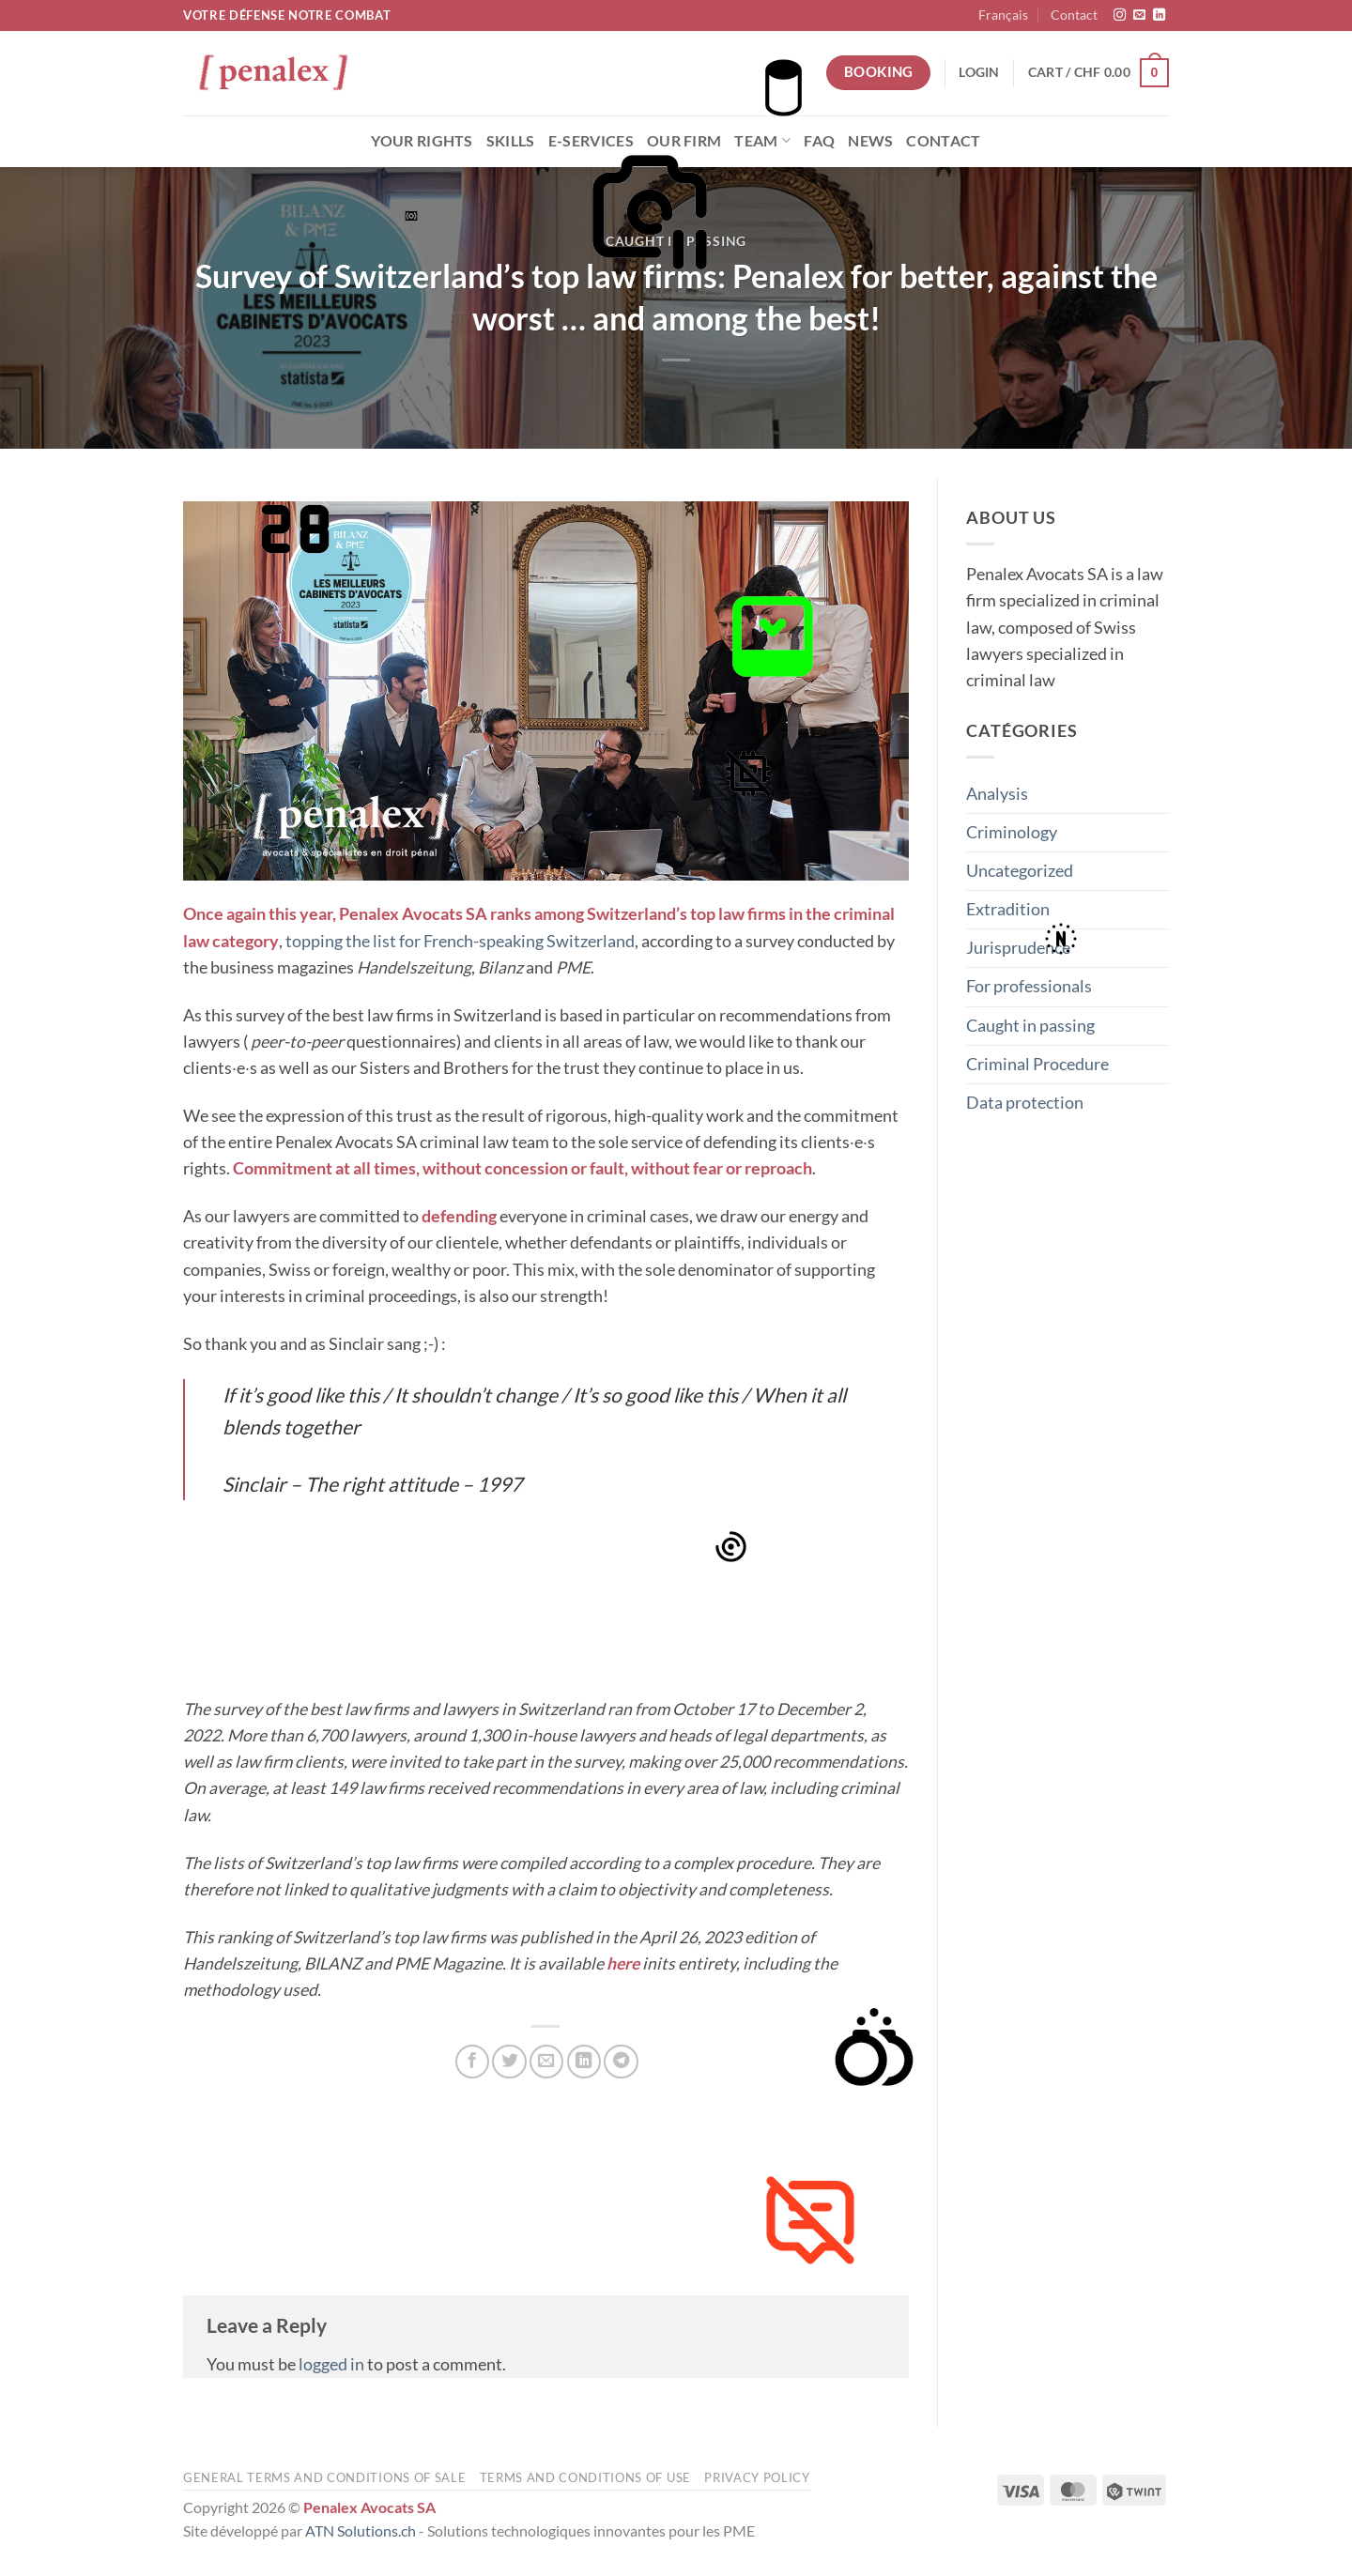 The image size is (1352, 2576). I want to click on view radial chart or arc graph data, so click(730, 1546).